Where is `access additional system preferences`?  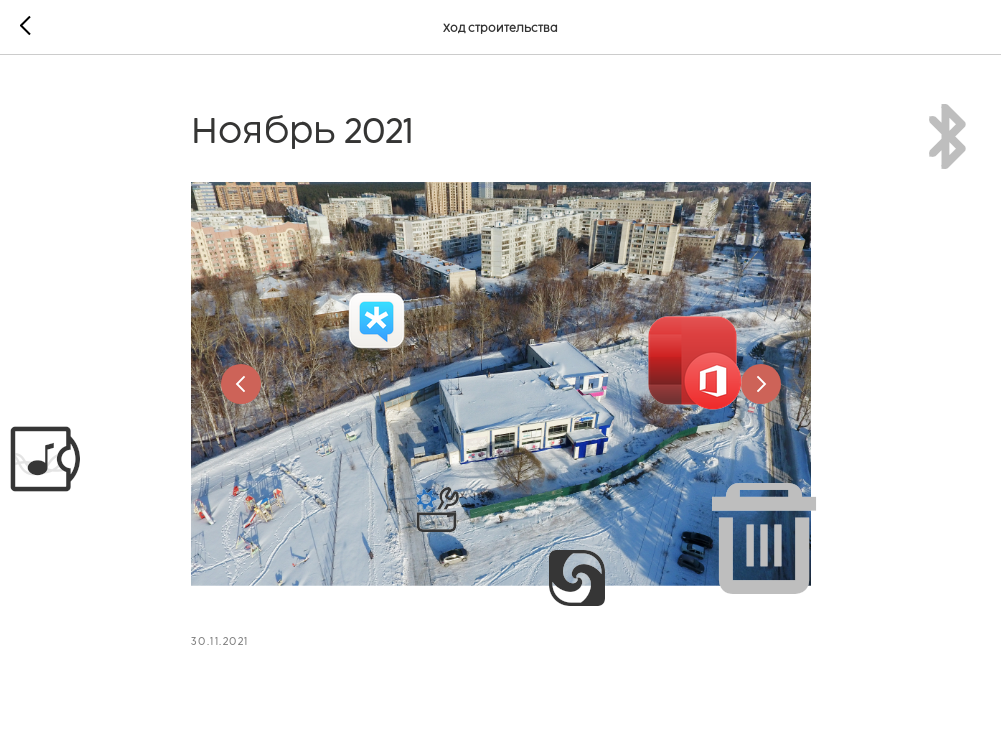 access additional system preferences is located at coordinates (436, 509).